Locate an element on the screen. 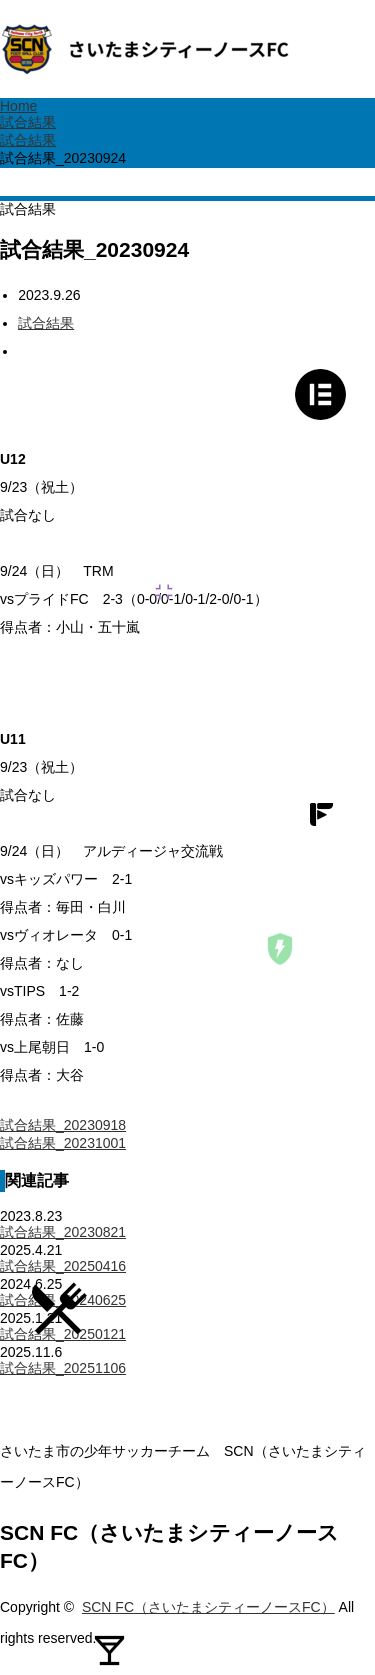  open Elementor website builder is located at coordinates (320, 394).